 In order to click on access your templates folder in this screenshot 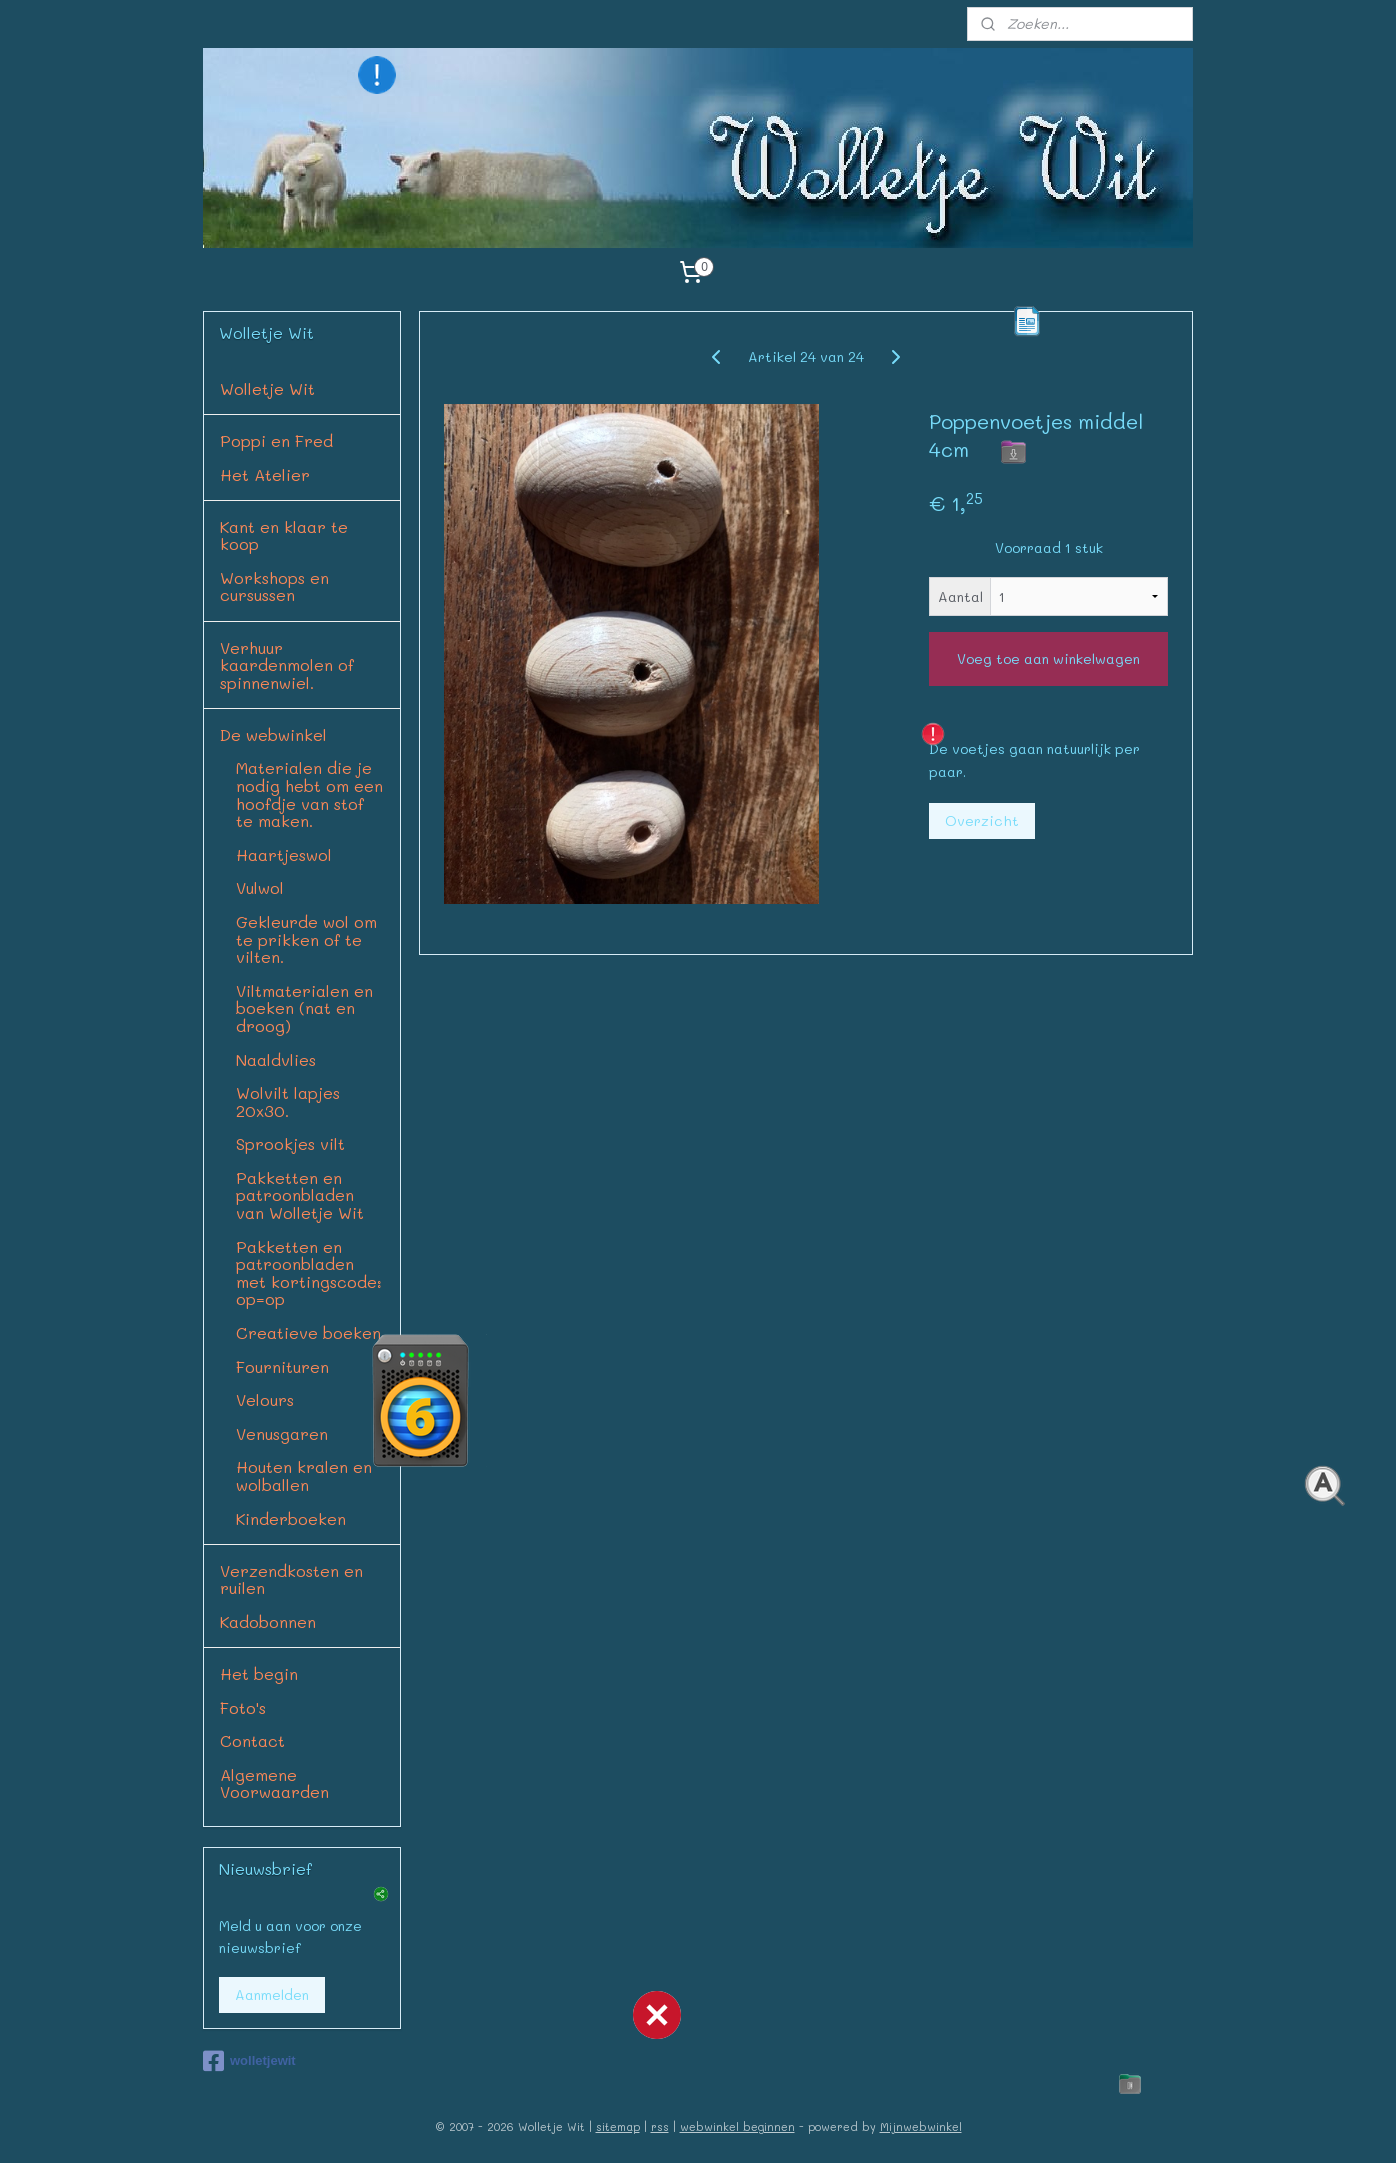, I will do `click(1130, 2084)`.